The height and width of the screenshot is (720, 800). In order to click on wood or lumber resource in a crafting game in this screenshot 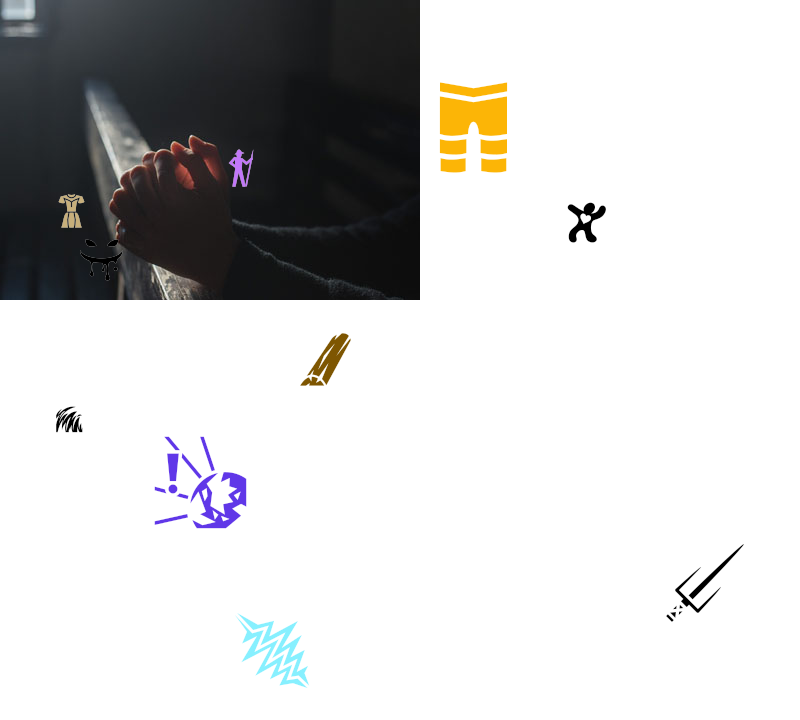, I will do `click(325, 359)`.